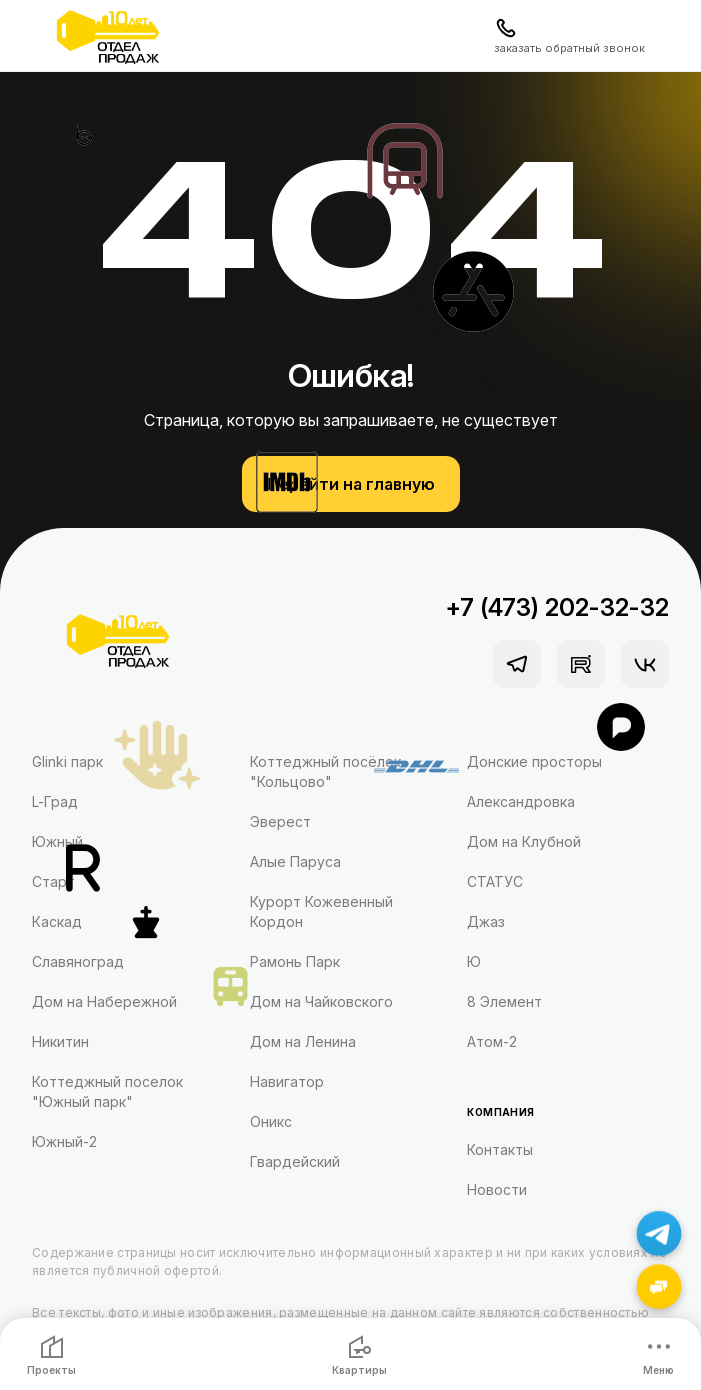 The width and height of the screenshot is (701, 1390). I want to click on open the pixelfed app, so click(621, 727).